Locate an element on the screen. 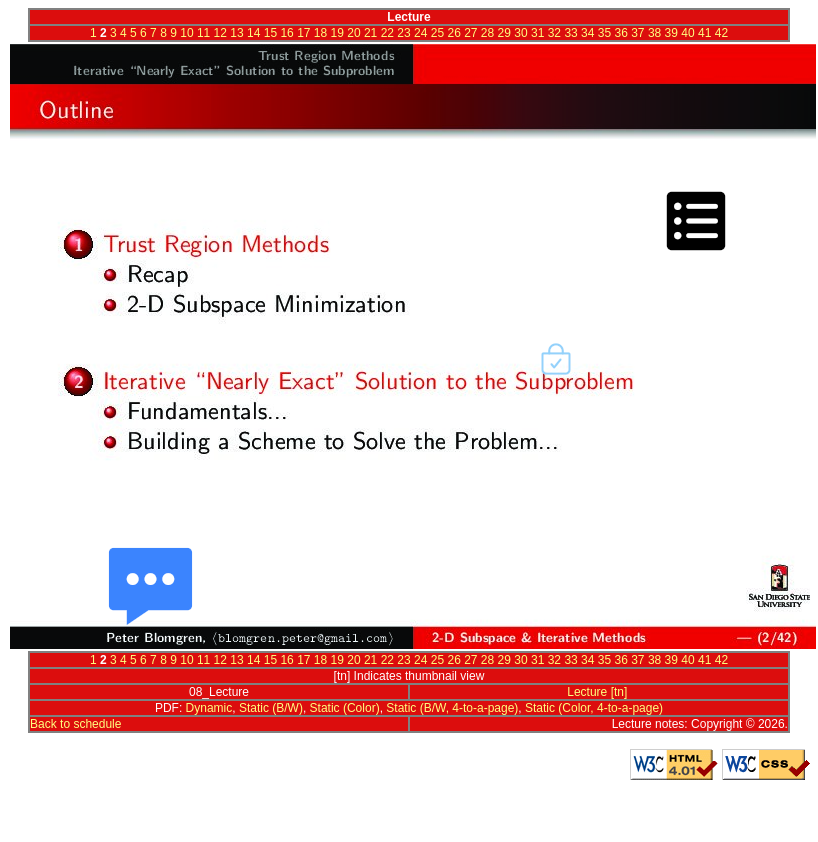 The height and width of the screenshot is (842, 818). view items in list format is located at coordinates (696, 221).